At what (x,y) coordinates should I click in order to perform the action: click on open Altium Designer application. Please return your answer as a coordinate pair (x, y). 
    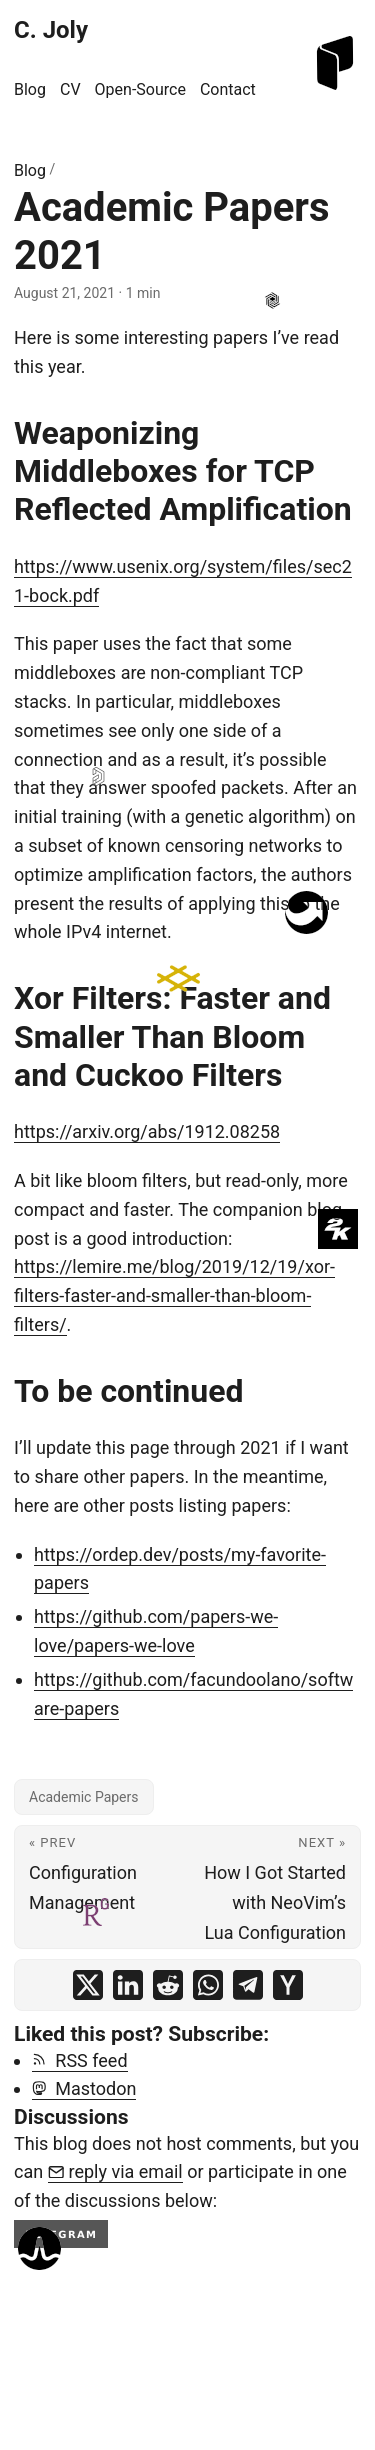
    Looking at the image, I should click on (98, 776).